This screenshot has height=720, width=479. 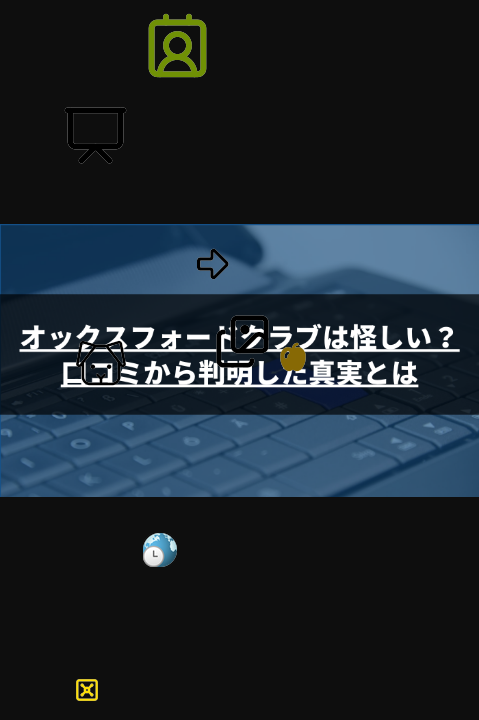 What do you see at coordinates (101, 364) in the screenshot?
I see `browse pet-related content or services` at bounding box center [101, 364].